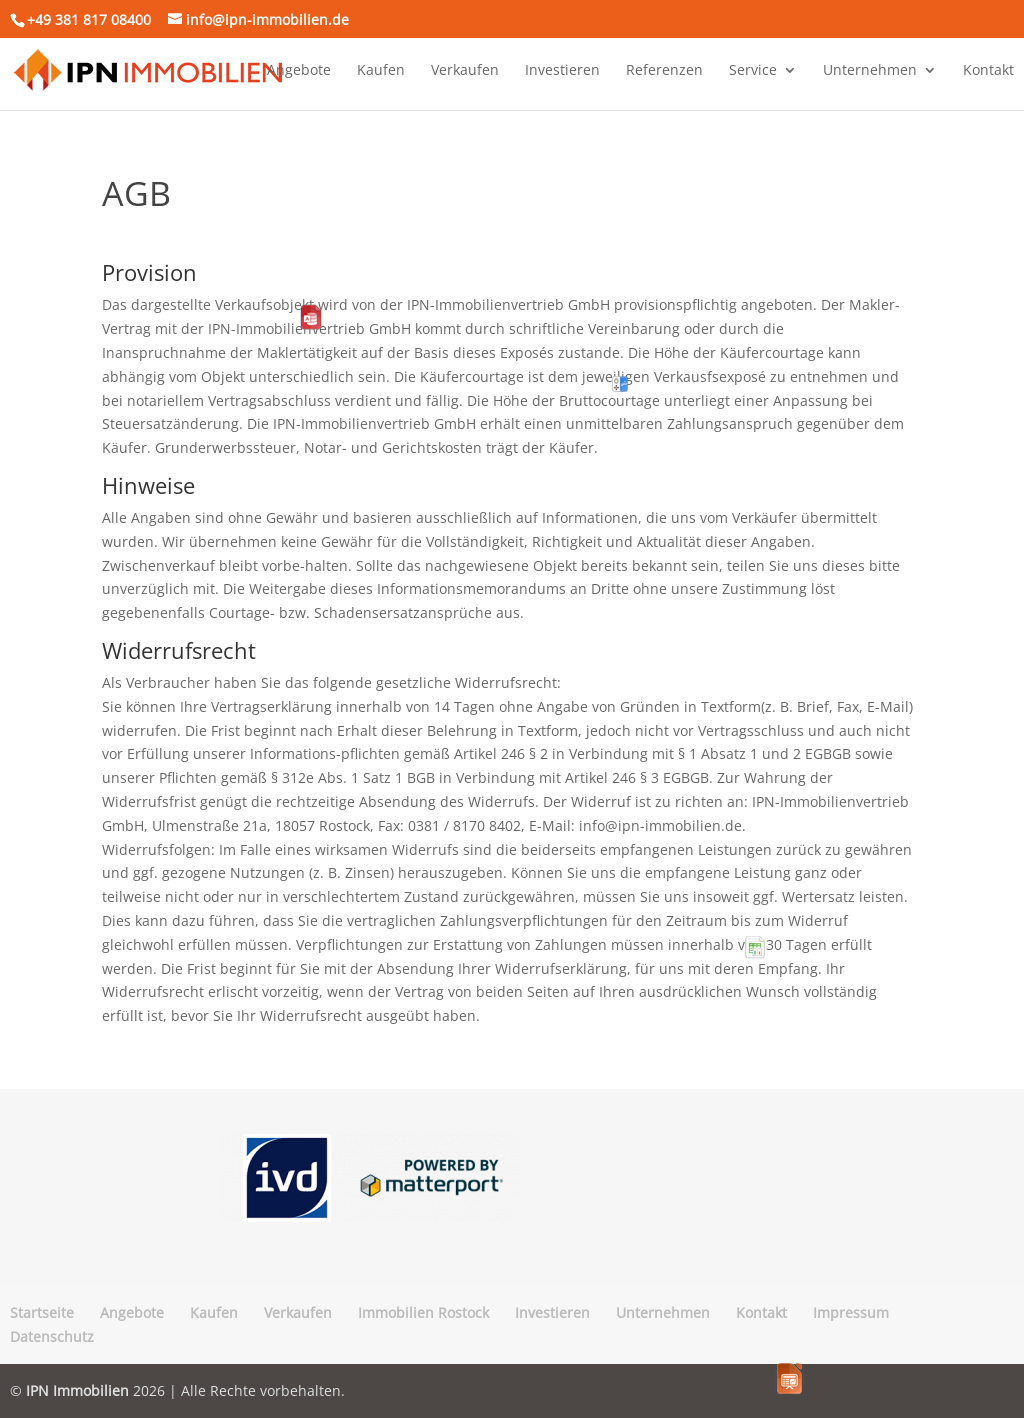 The image size is (1024, 1418). What do you see at coordinates (311, 317) in the screenshot?
I see `microsoft access database file` at bounding box center [311, 317].